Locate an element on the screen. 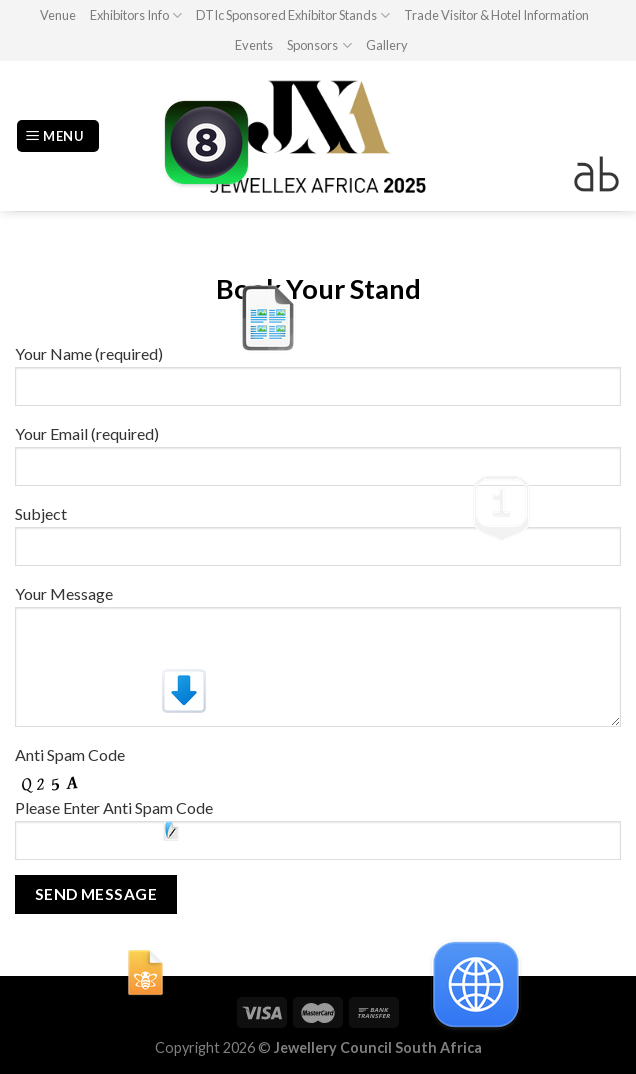  open language & region settings is located at coordinates (476, 986).